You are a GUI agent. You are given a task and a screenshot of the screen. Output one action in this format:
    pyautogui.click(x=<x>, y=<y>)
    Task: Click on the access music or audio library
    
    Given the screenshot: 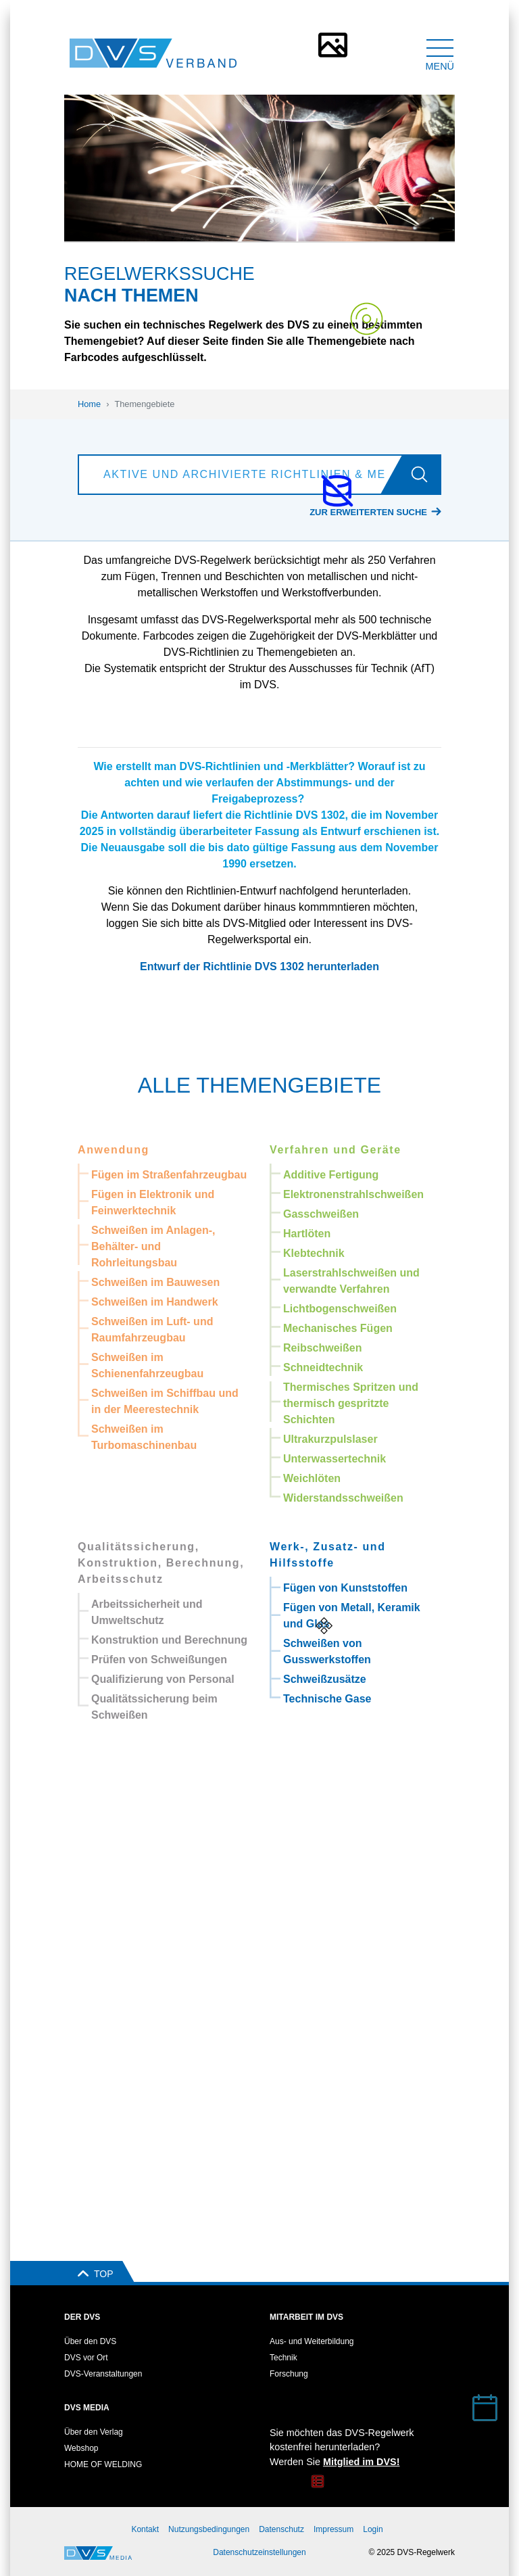 What is the action you would take?
    pyautogui.click(x=366, y=318)
    